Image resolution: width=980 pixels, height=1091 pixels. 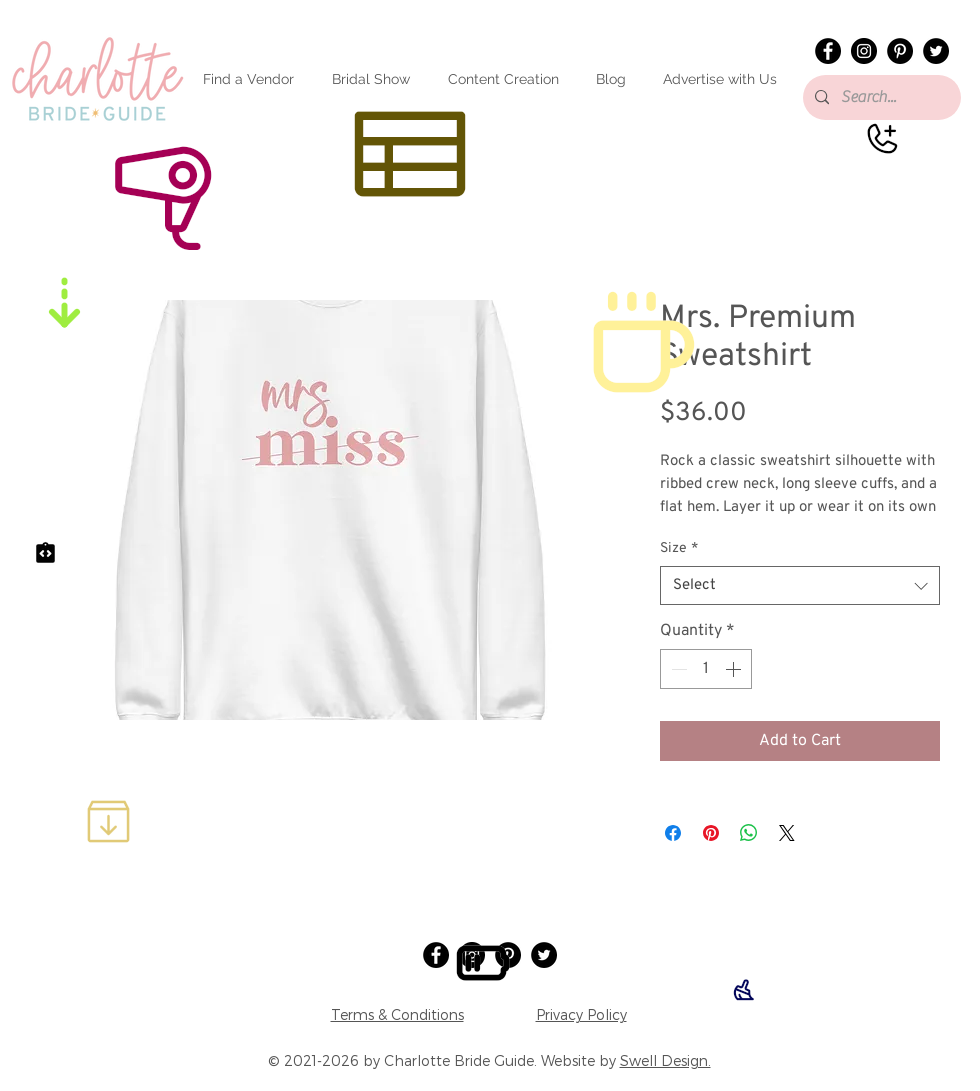 I want to click on take a coffee break or set a break reminder, so click(x=641, y=344).